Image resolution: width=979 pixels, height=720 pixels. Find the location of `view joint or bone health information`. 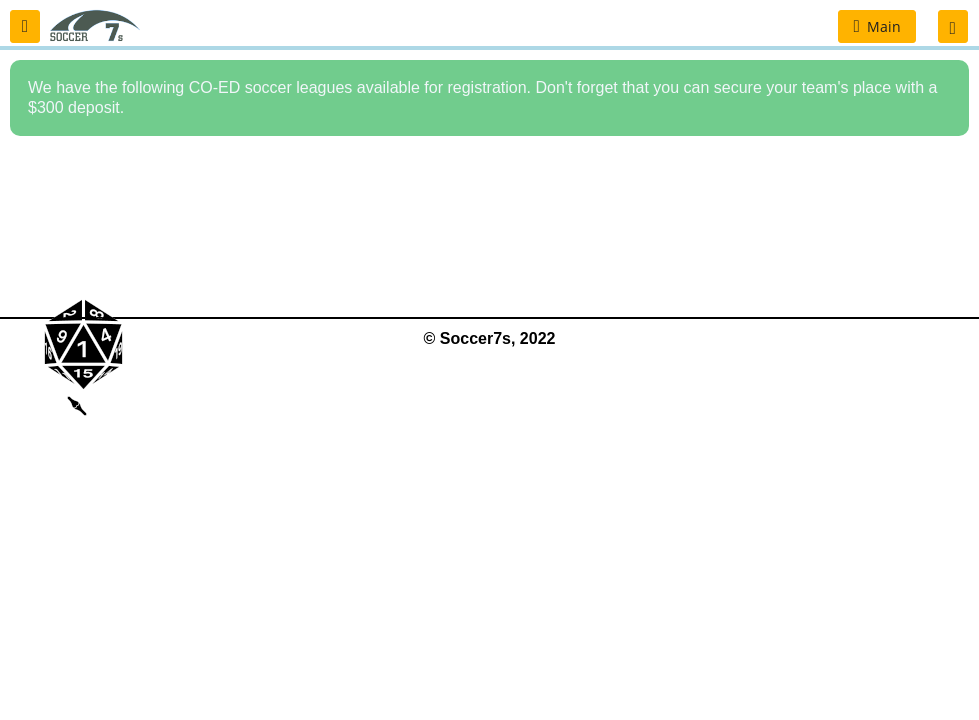

view joint or bone health information is located at coordinates (77, 406).